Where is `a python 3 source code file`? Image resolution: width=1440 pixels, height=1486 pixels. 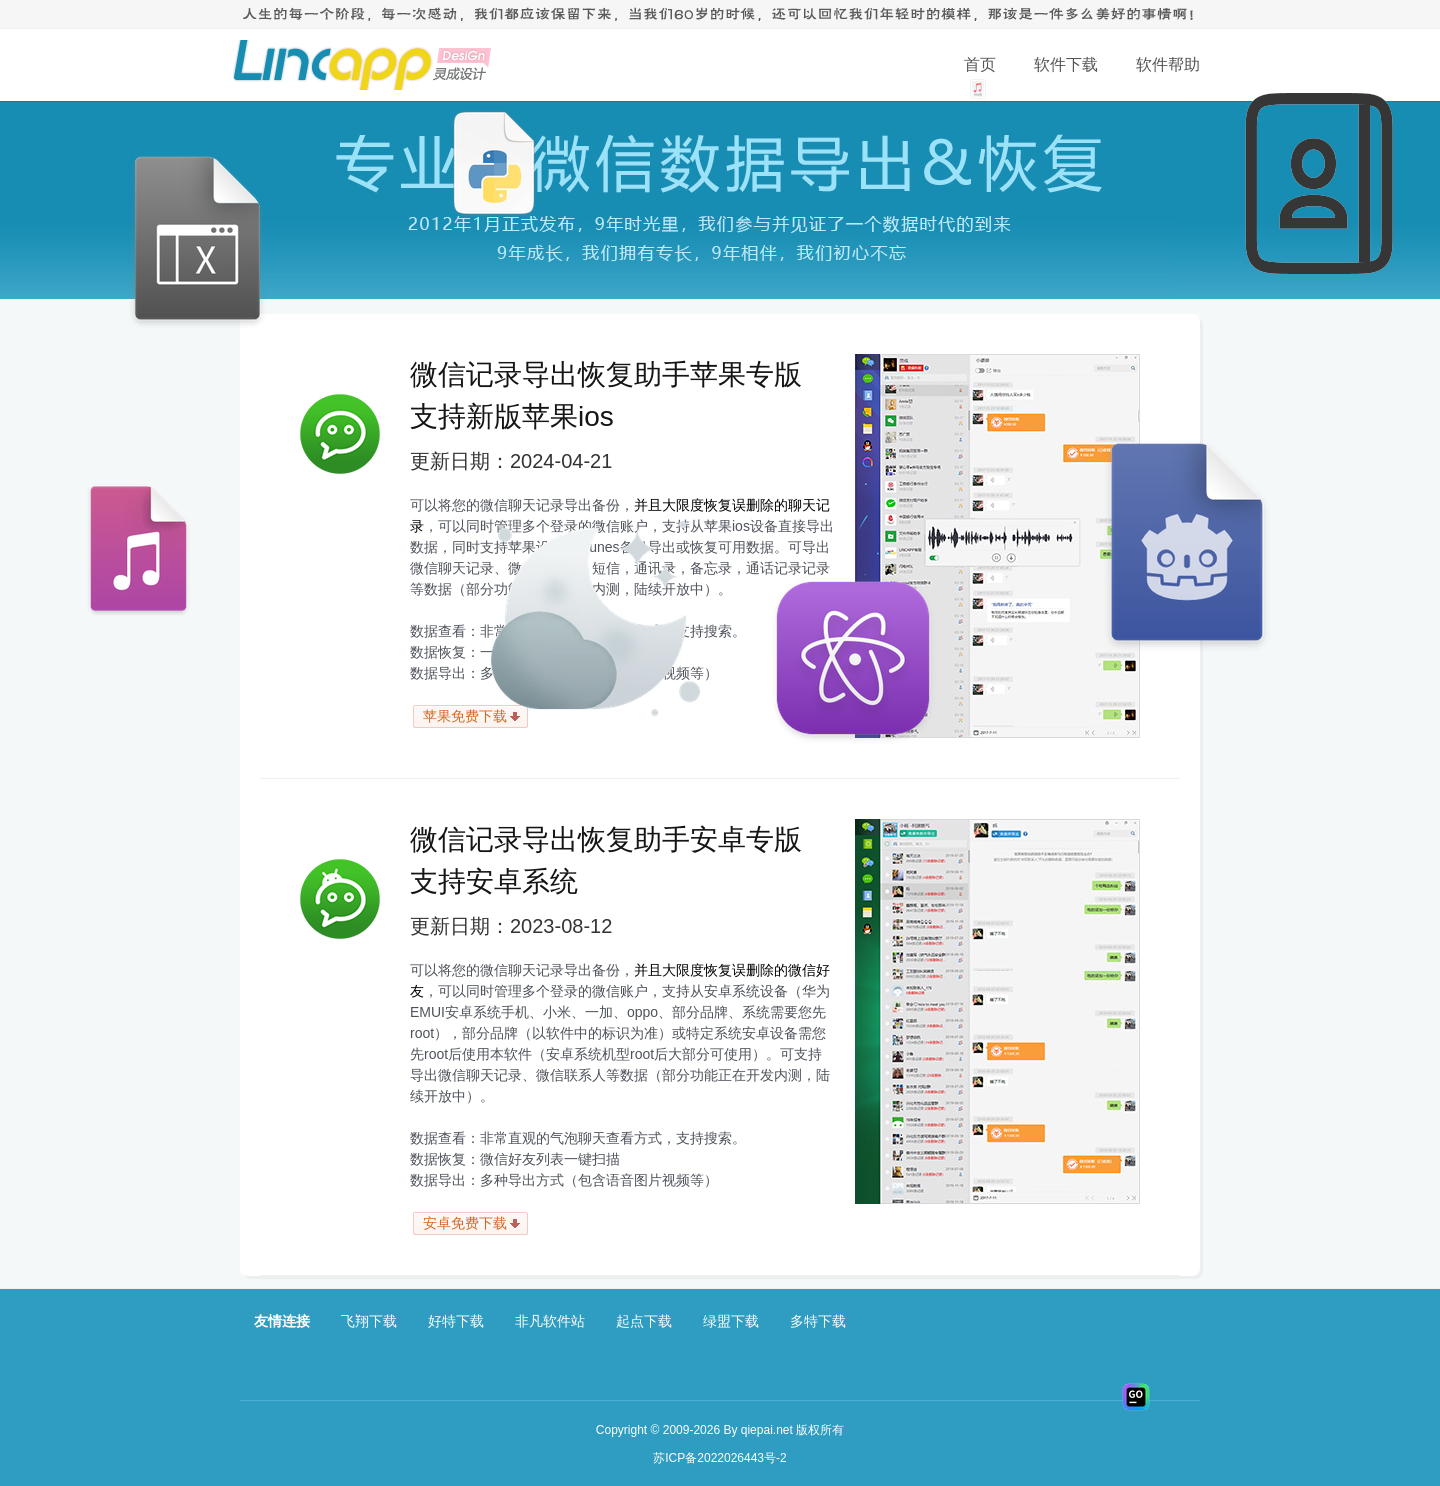 a python 3 source code file is located at coordinates (494, 163).